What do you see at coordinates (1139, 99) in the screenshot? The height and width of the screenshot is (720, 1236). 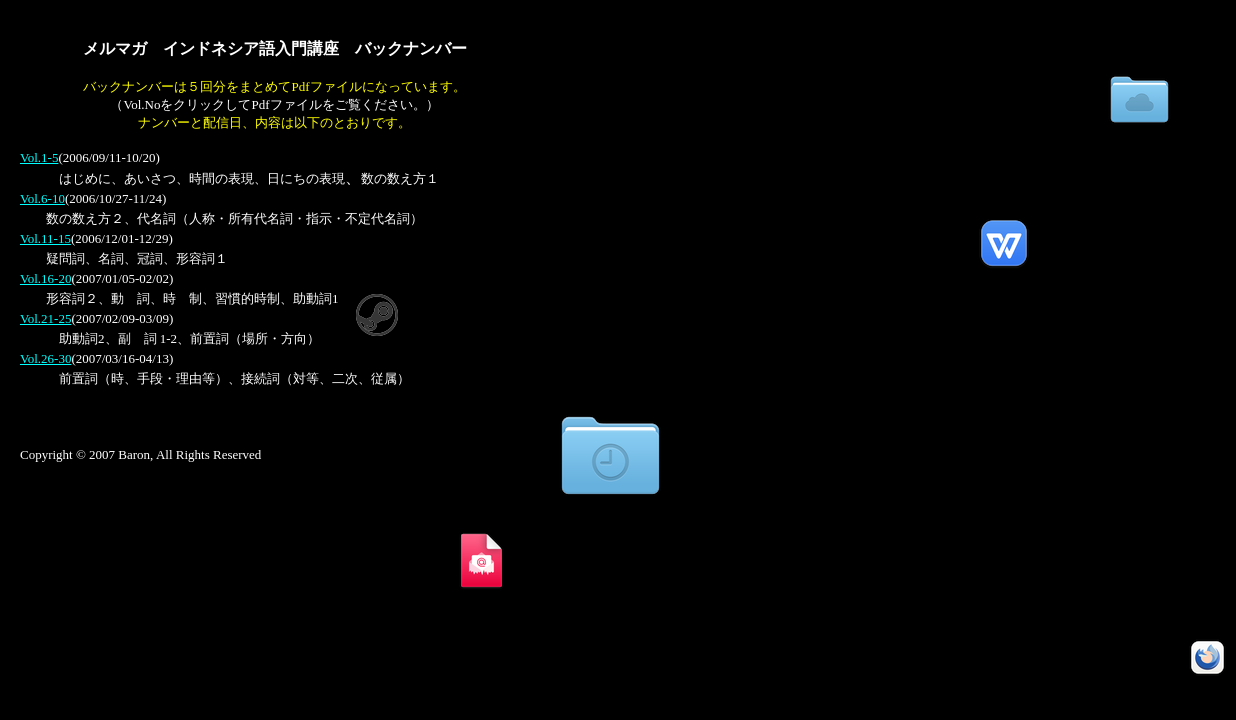 I see `access cloud-synced files and folders` at bounding box center [1139, 99].